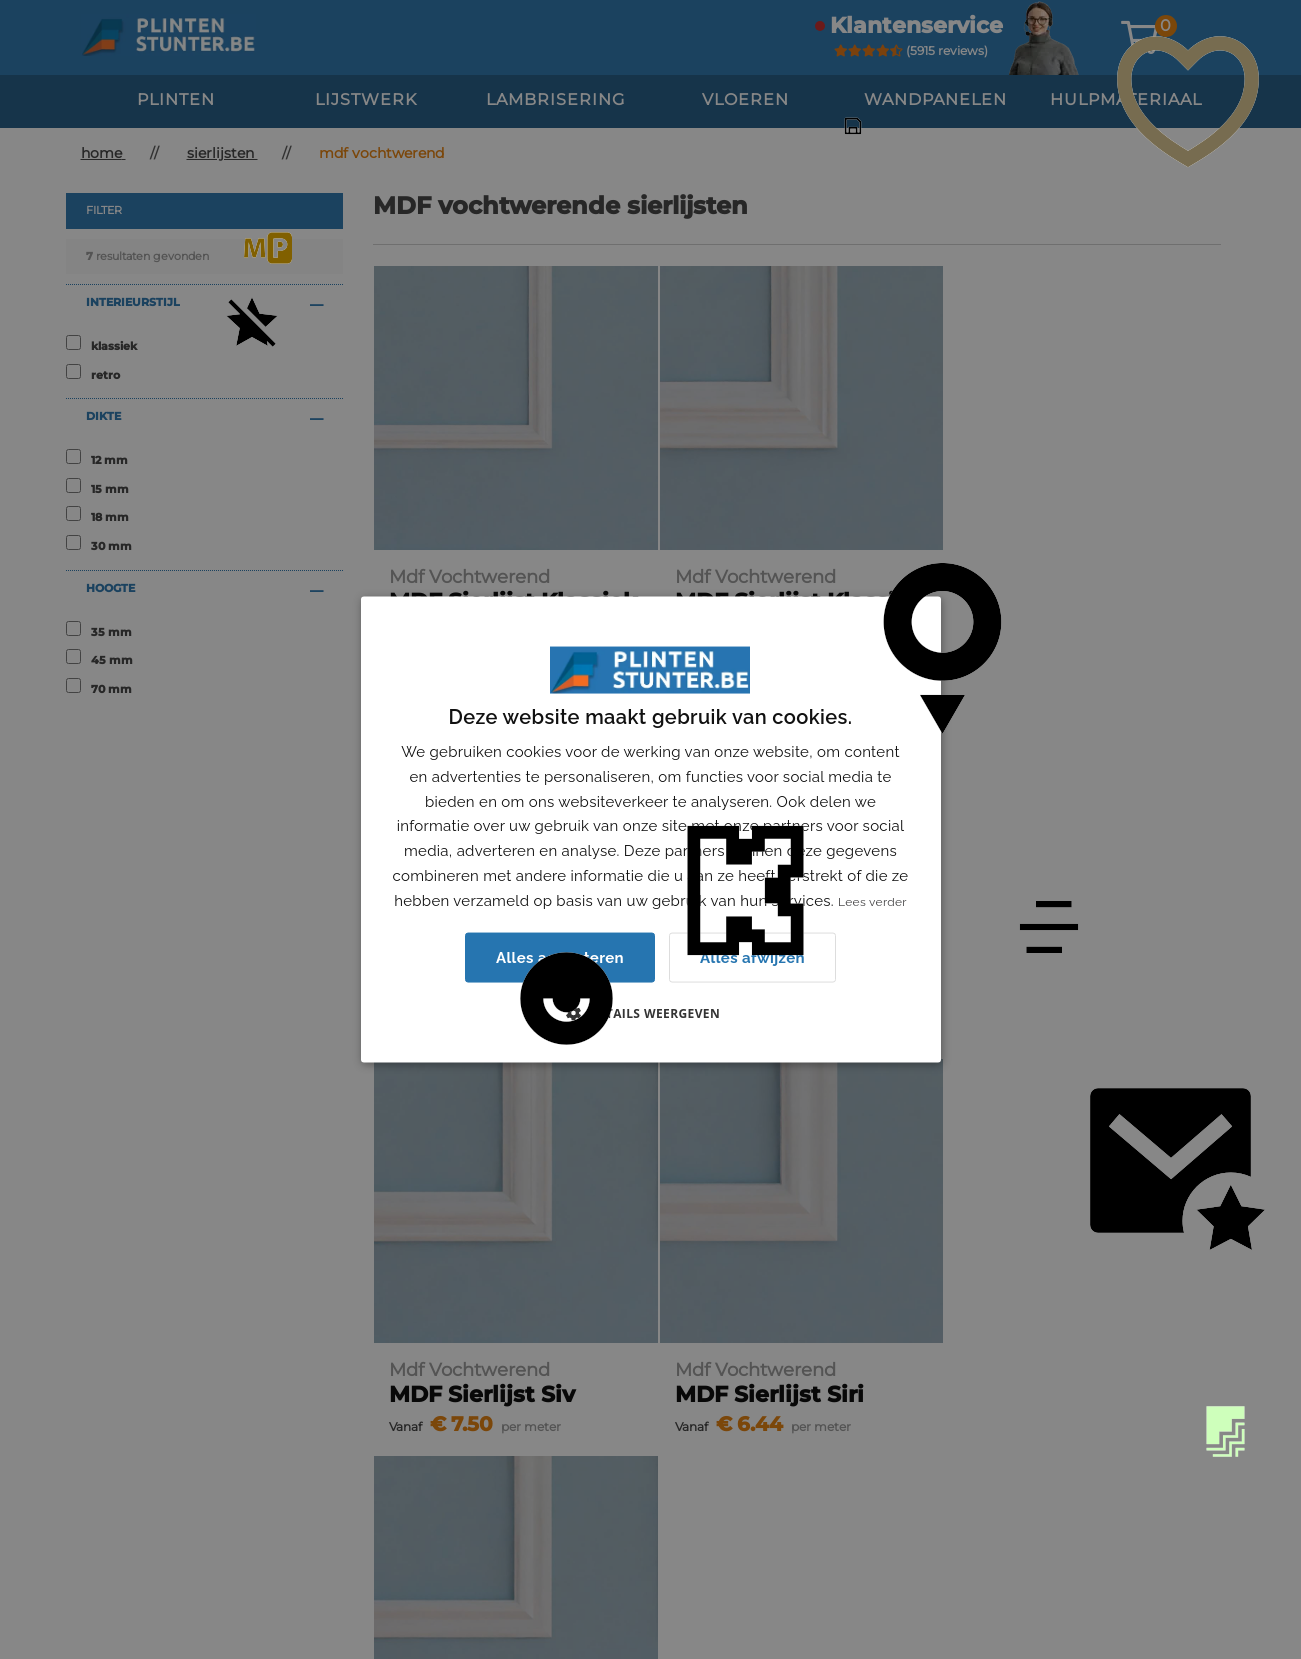 The image size is (1301, 1659). Describe the element at coordinates (252, 323) in the screenshot. I see `disable or turn off favorites` at that location.